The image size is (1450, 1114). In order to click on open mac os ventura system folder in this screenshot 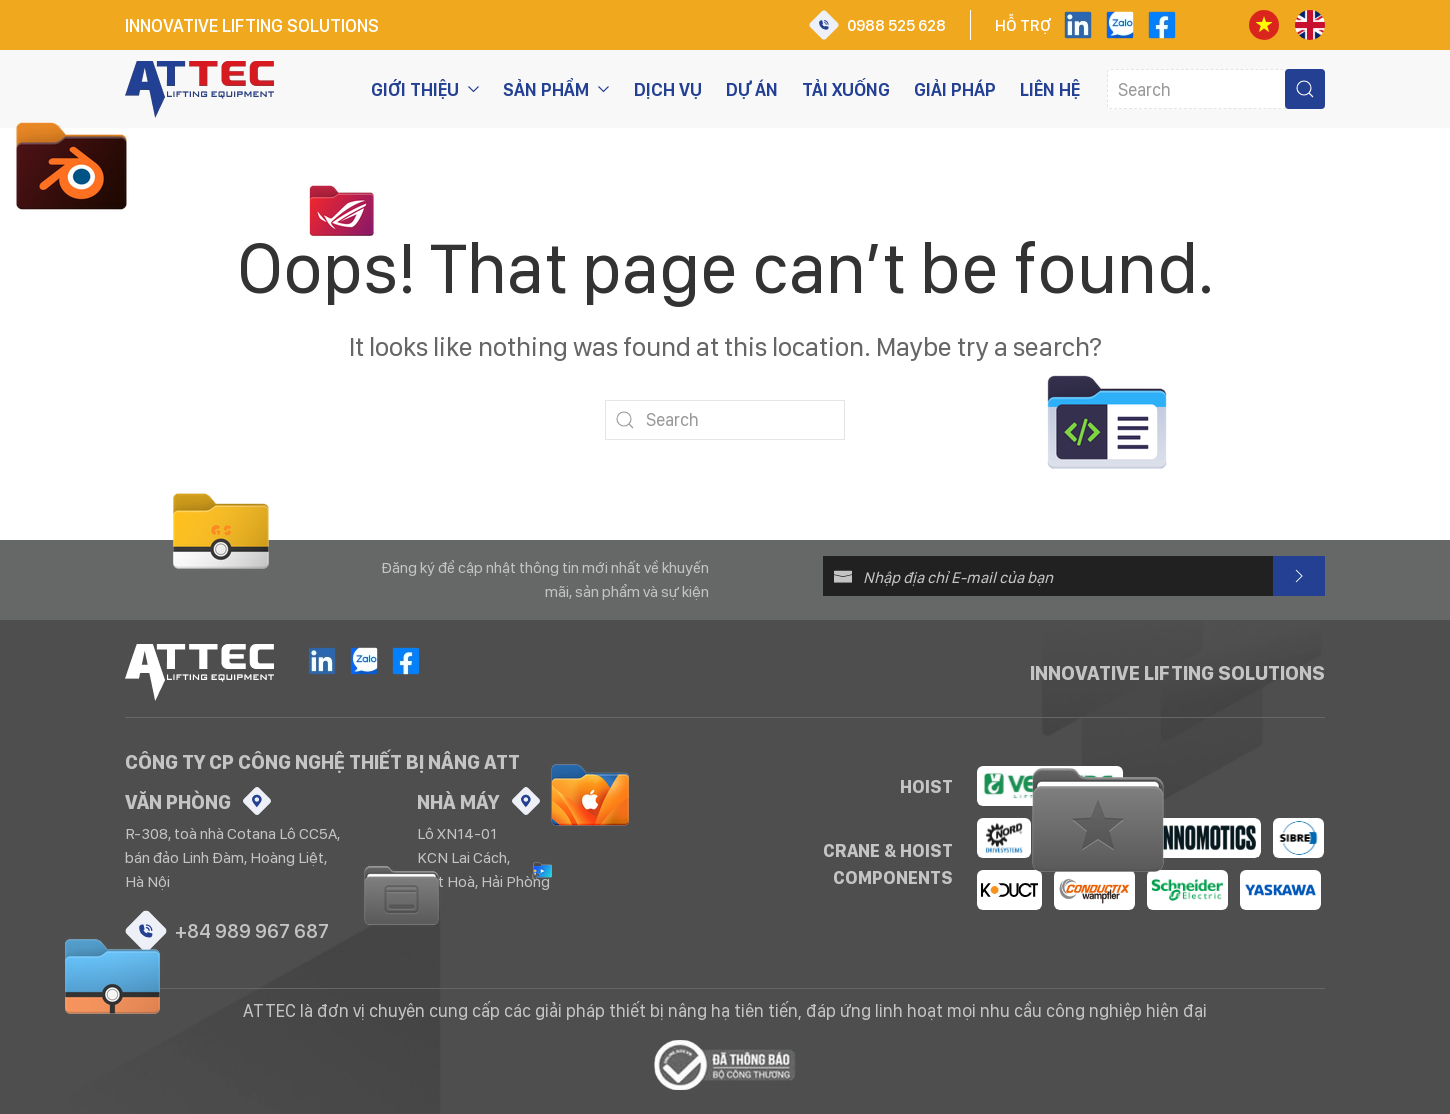, I will do `click(590, 797)`.